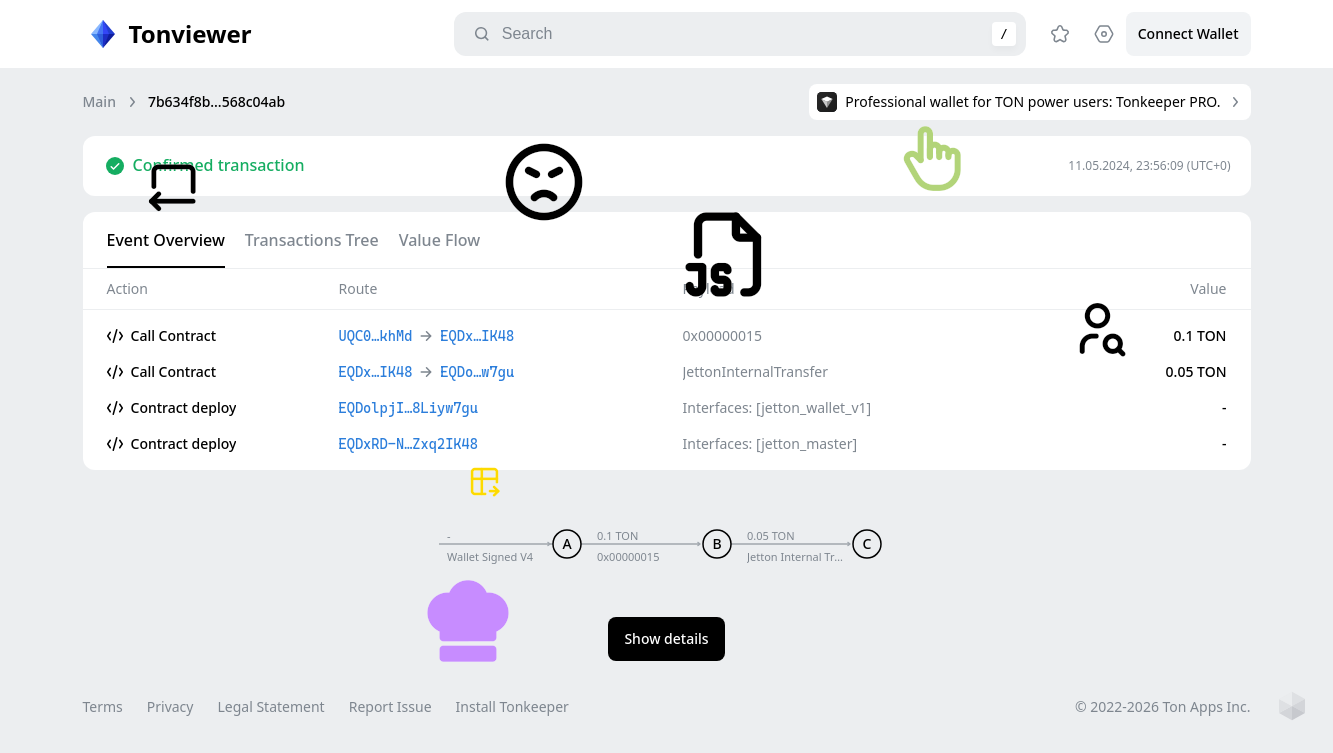  I want to click on browse recipes or cooking content, so click(468, 621).